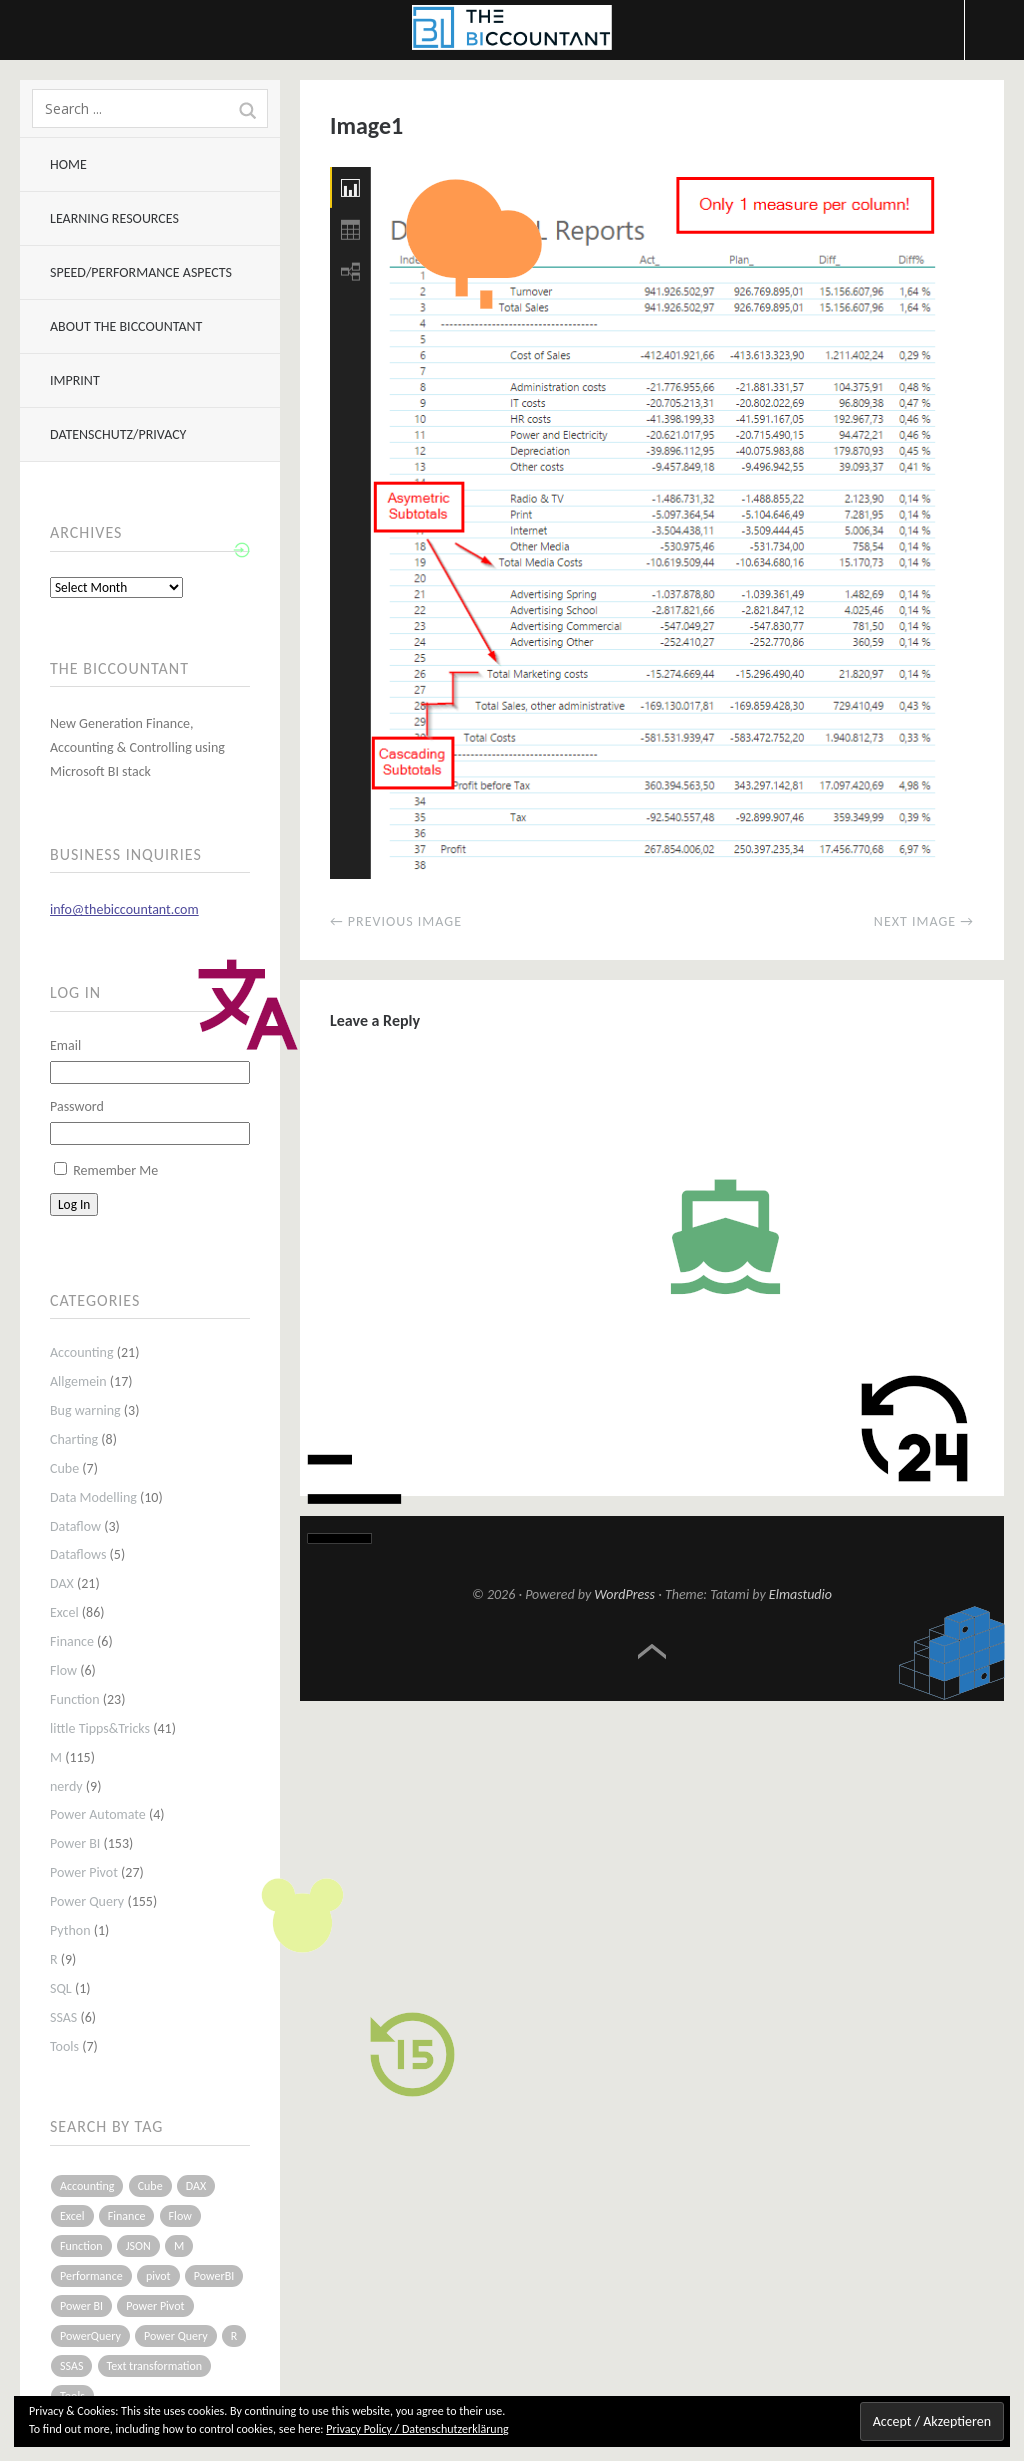  Describe the element at coordinates (412, 2054) in the screenshot. I see `rewind 15 seconds` at that location.